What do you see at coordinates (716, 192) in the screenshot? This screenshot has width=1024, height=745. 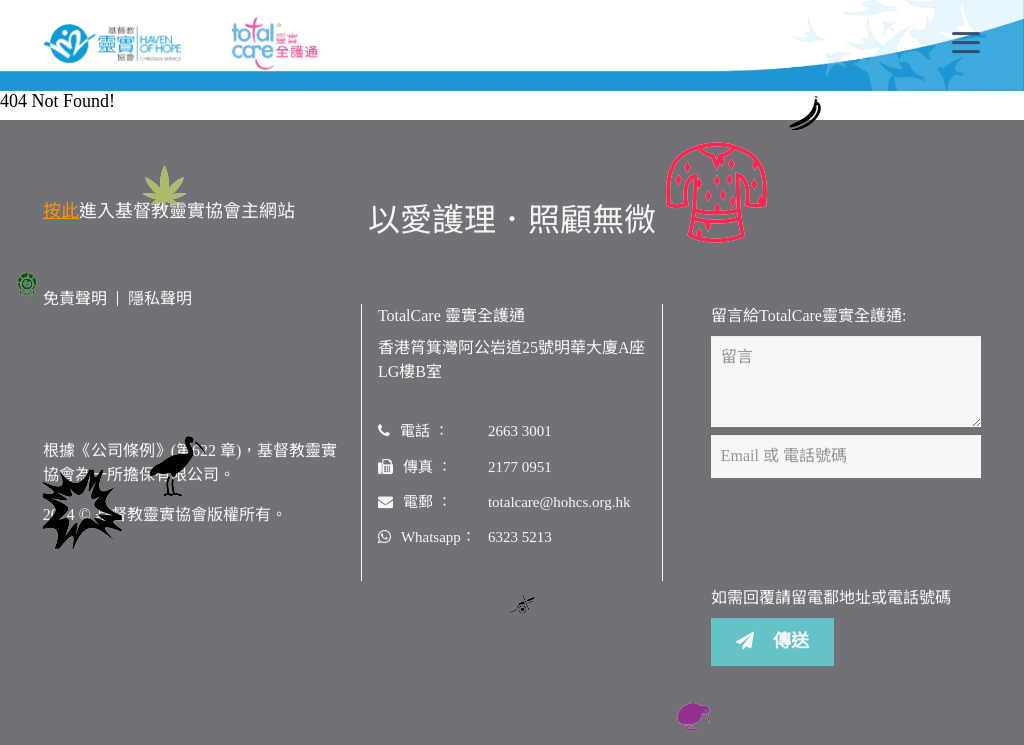 I see `equip chainmail armor` at bounding box center [716, 192].